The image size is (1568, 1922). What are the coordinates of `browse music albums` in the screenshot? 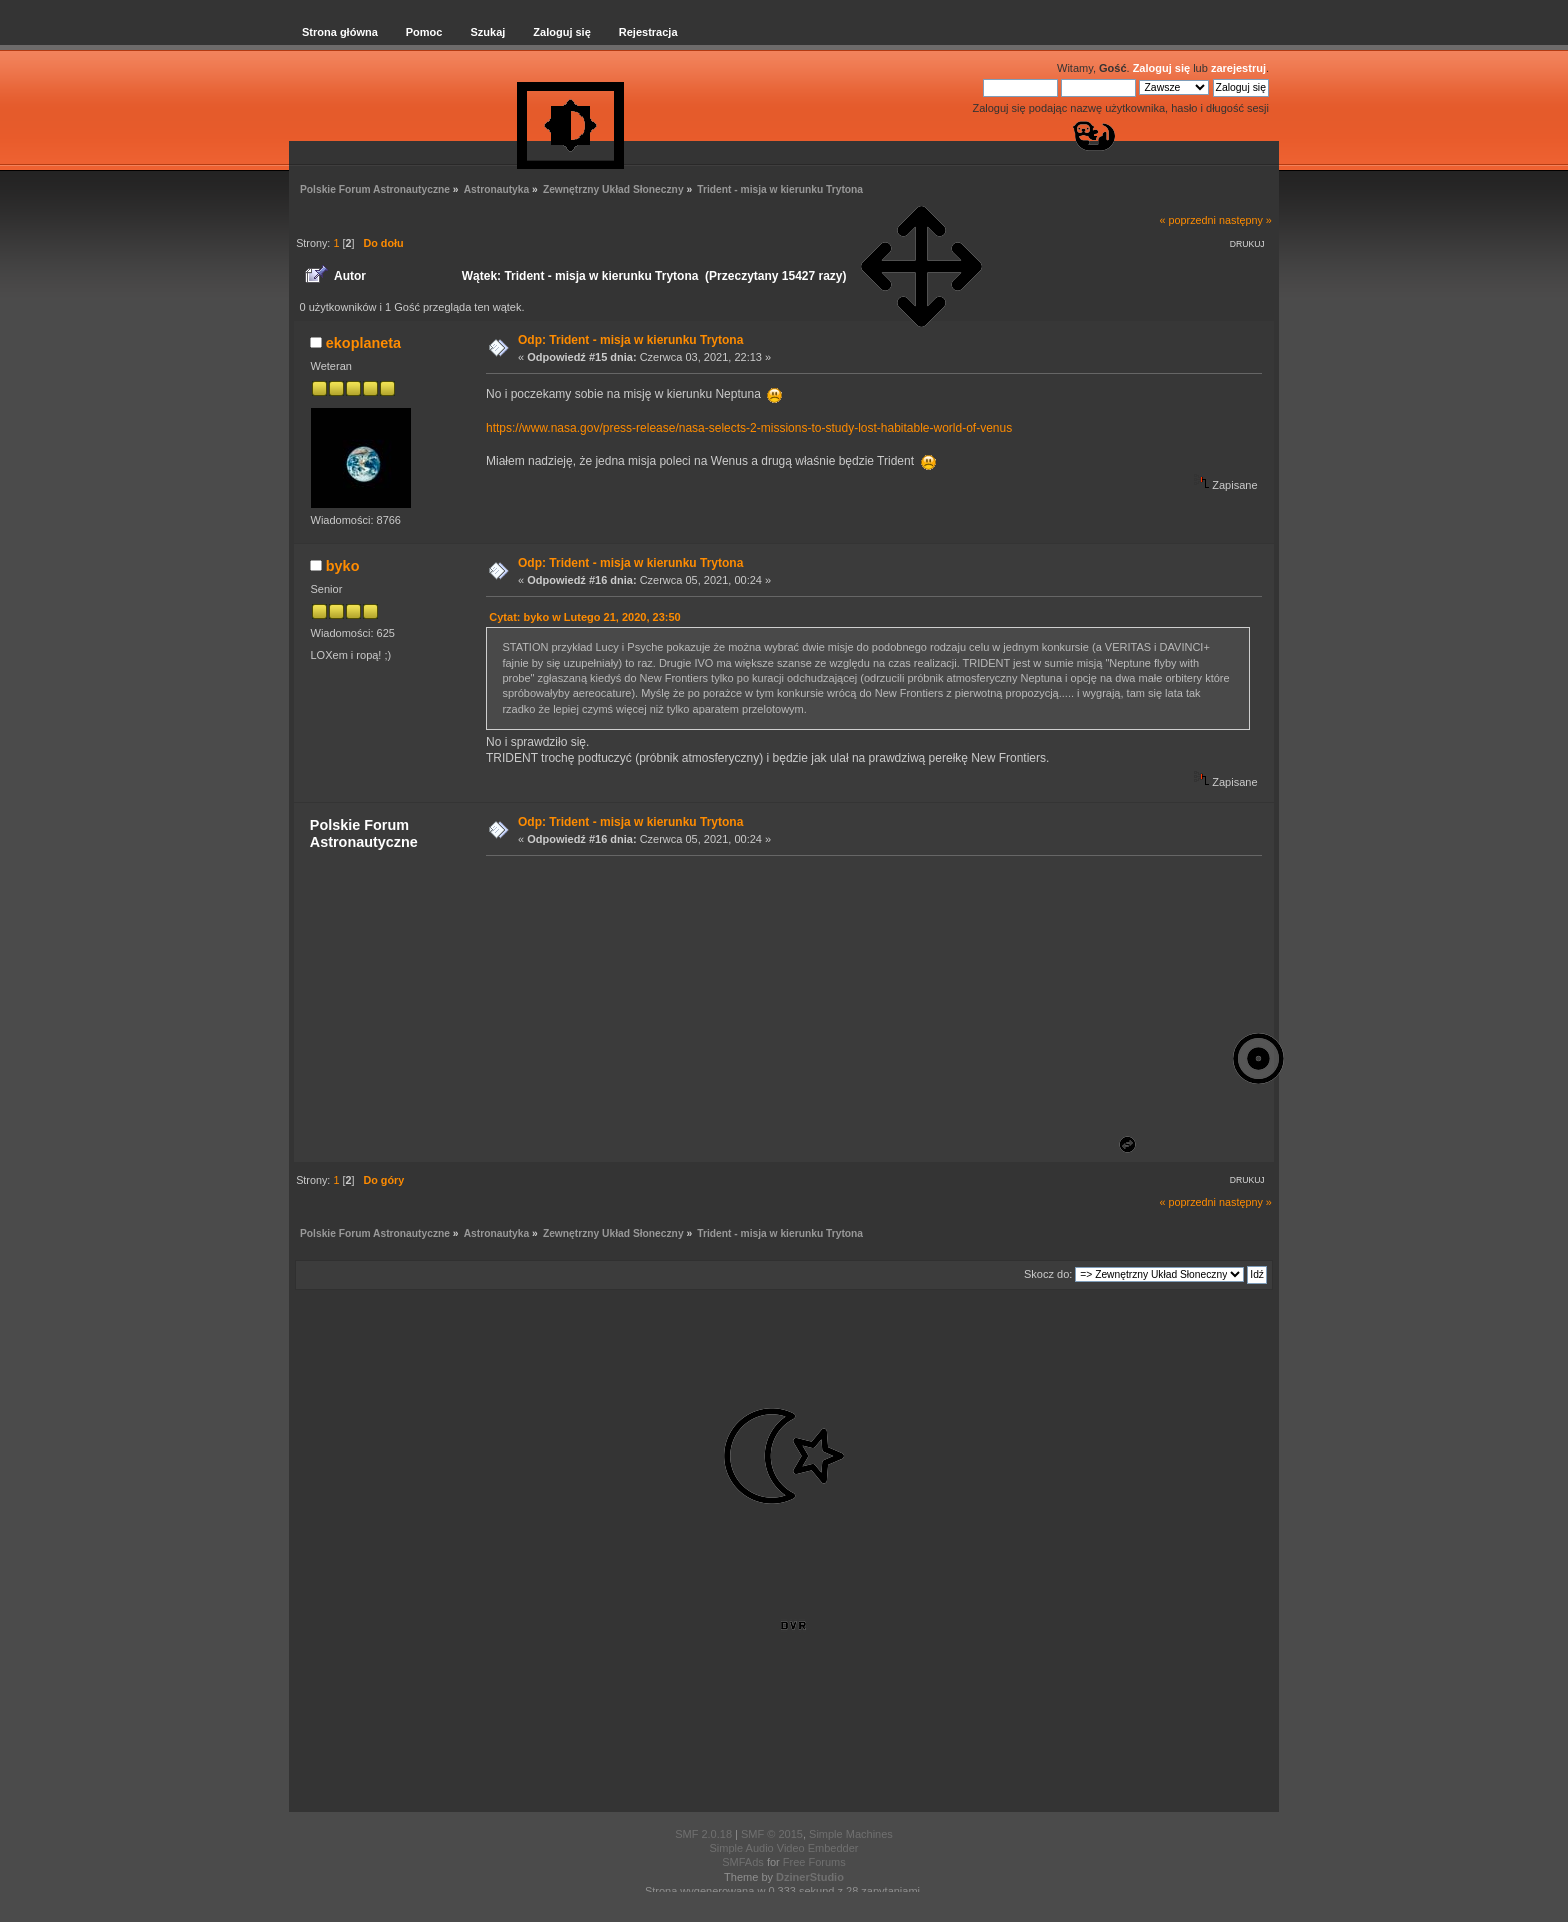 It's located at (1258, 1058).